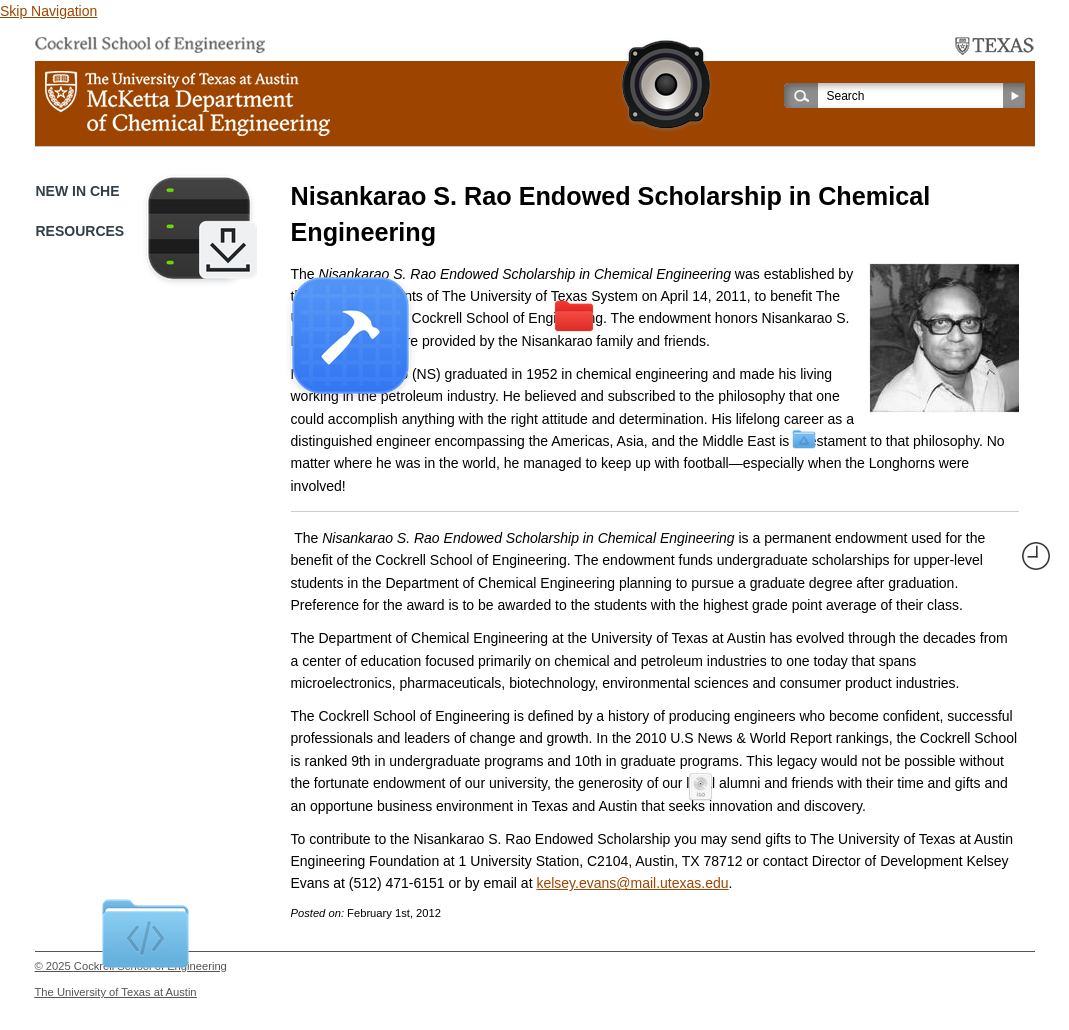  What do you see at coordinates (700, 786) in the screenshot?
I see `a CD/DVD disc image file (.iso format)` at bounding box center [700, 786].